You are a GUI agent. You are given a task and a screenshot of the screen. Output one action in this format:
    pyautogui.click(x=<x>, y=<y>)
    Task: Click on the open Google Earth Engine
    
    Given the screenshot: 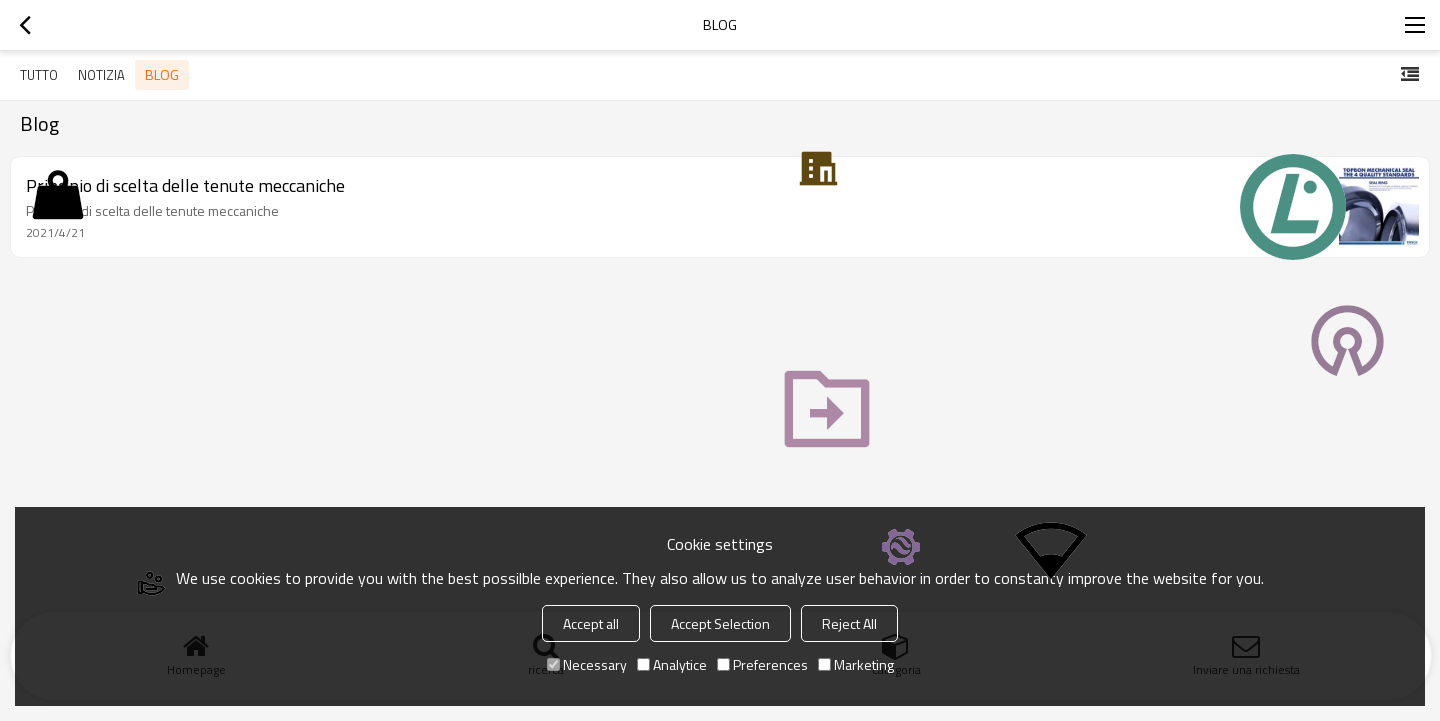 What is the action you would take?
    pyautogui.click(x=901, y=547)
    